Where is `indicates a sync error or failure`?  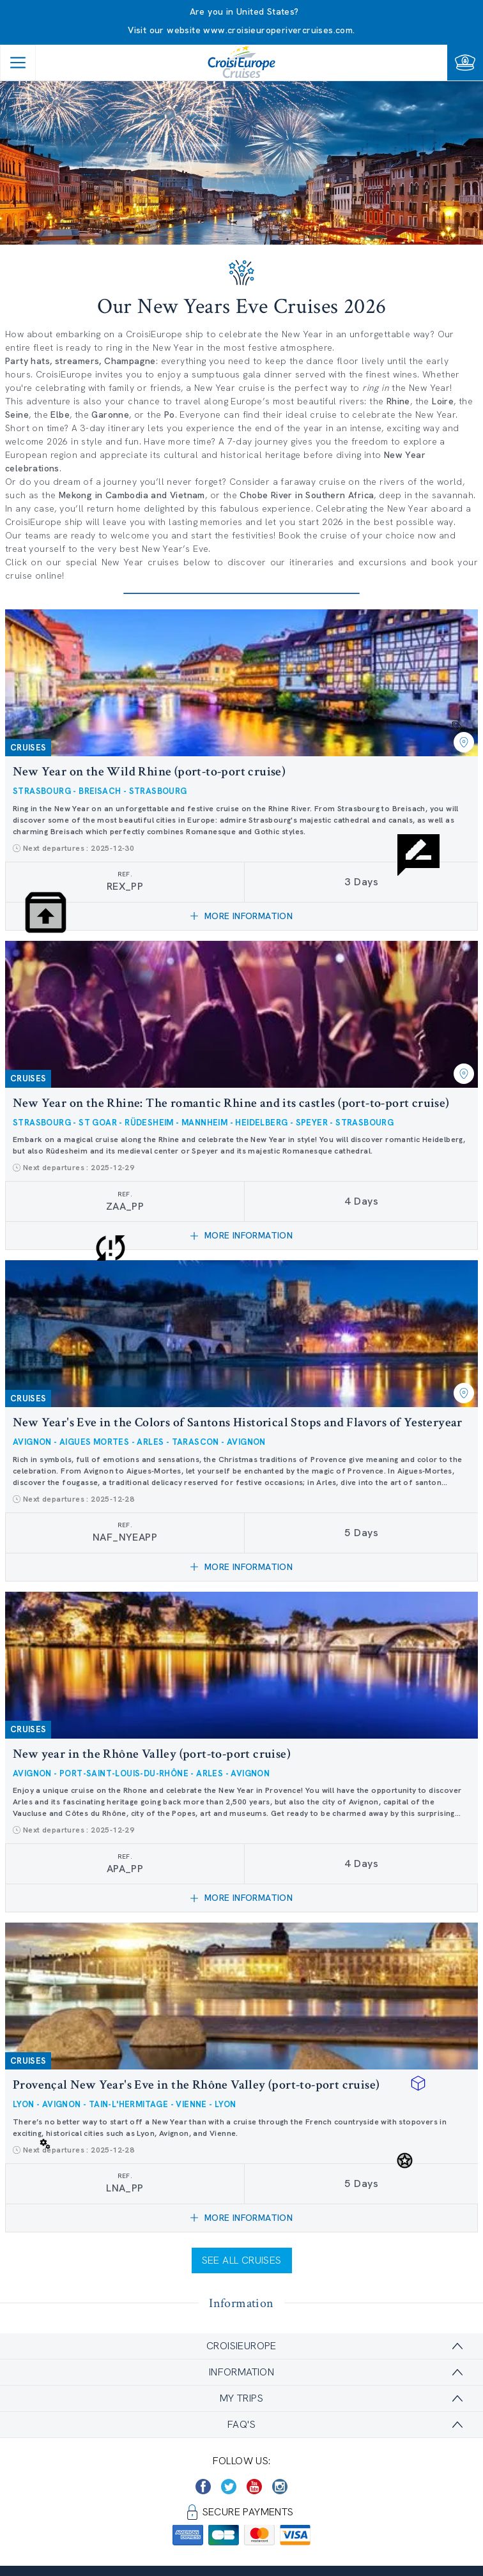 indicates a sync error or failure is located at coordinates (111, 1248).